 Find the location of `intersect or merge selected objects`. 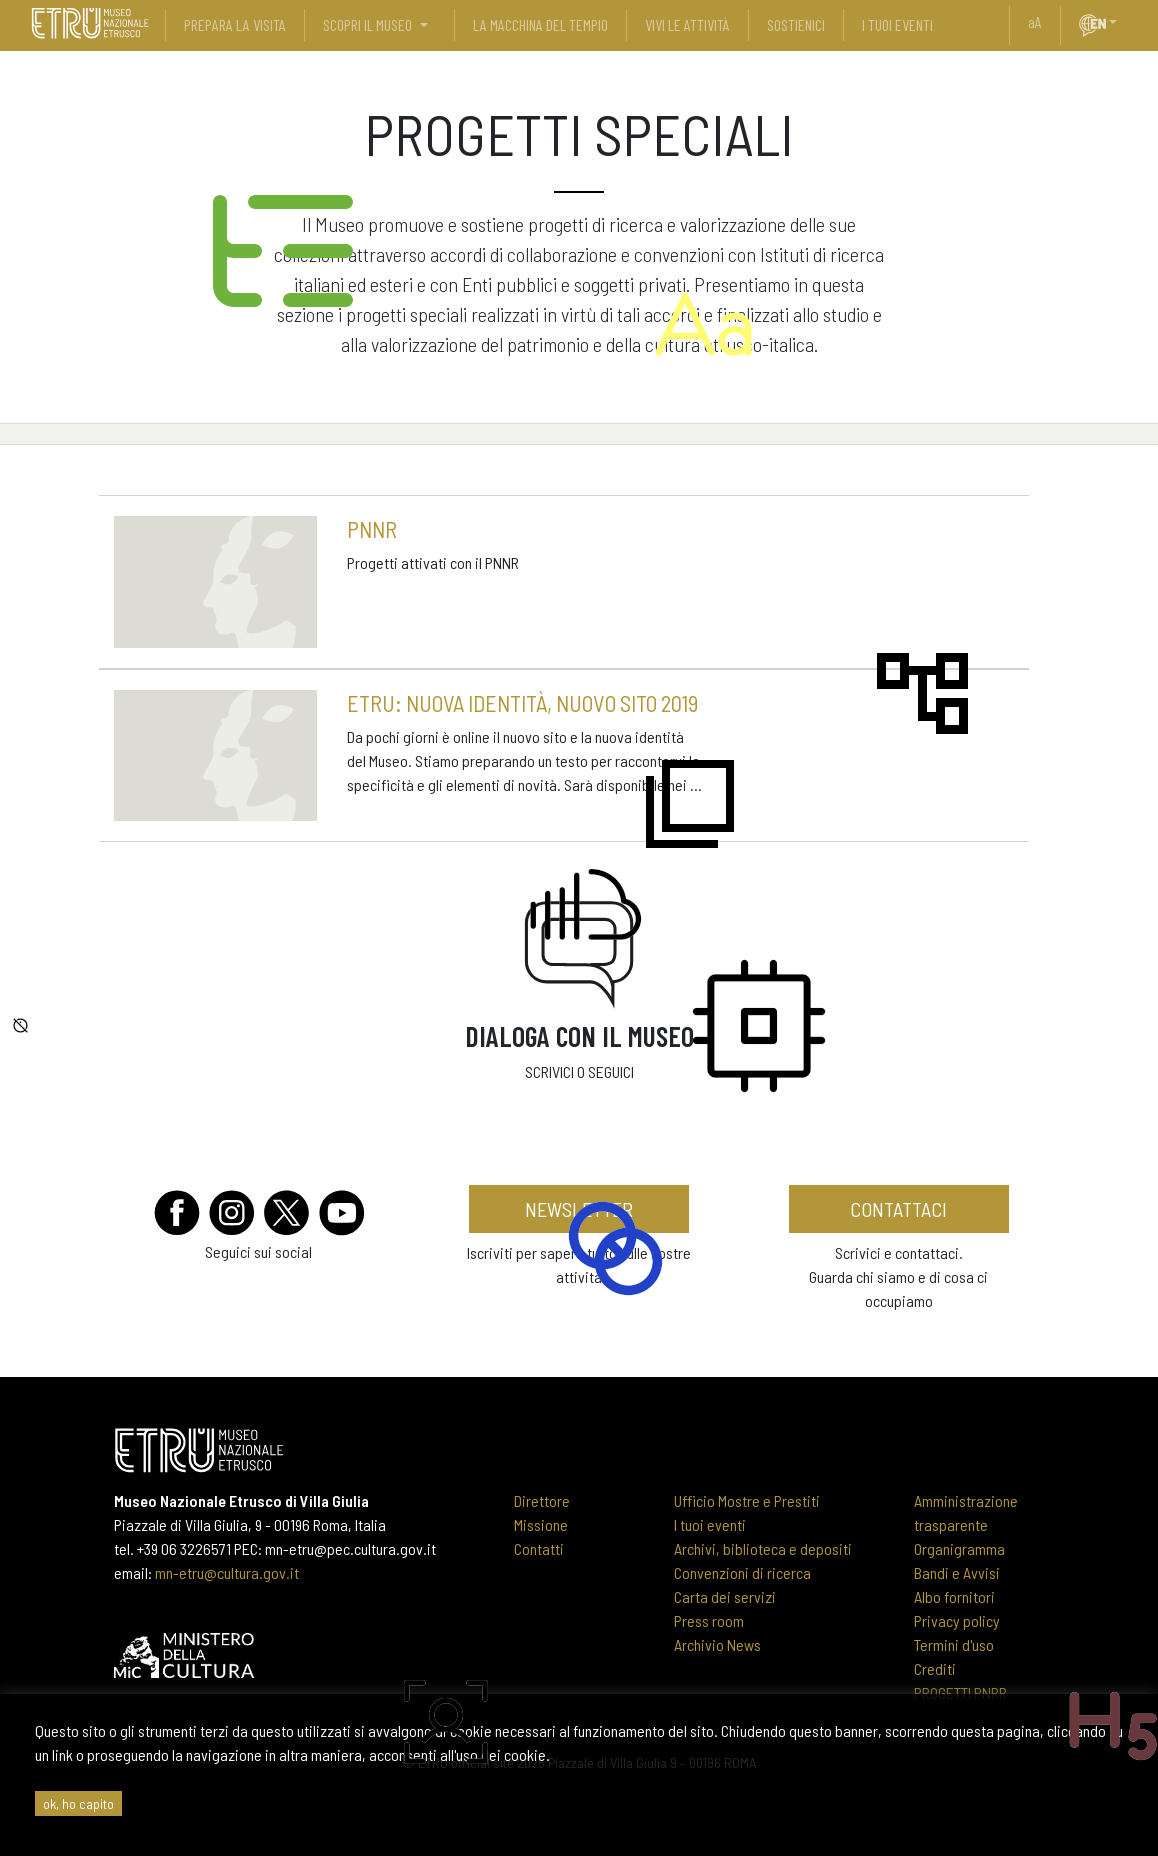

intersect or merge selected objects is located at coordinates (615, 1248).